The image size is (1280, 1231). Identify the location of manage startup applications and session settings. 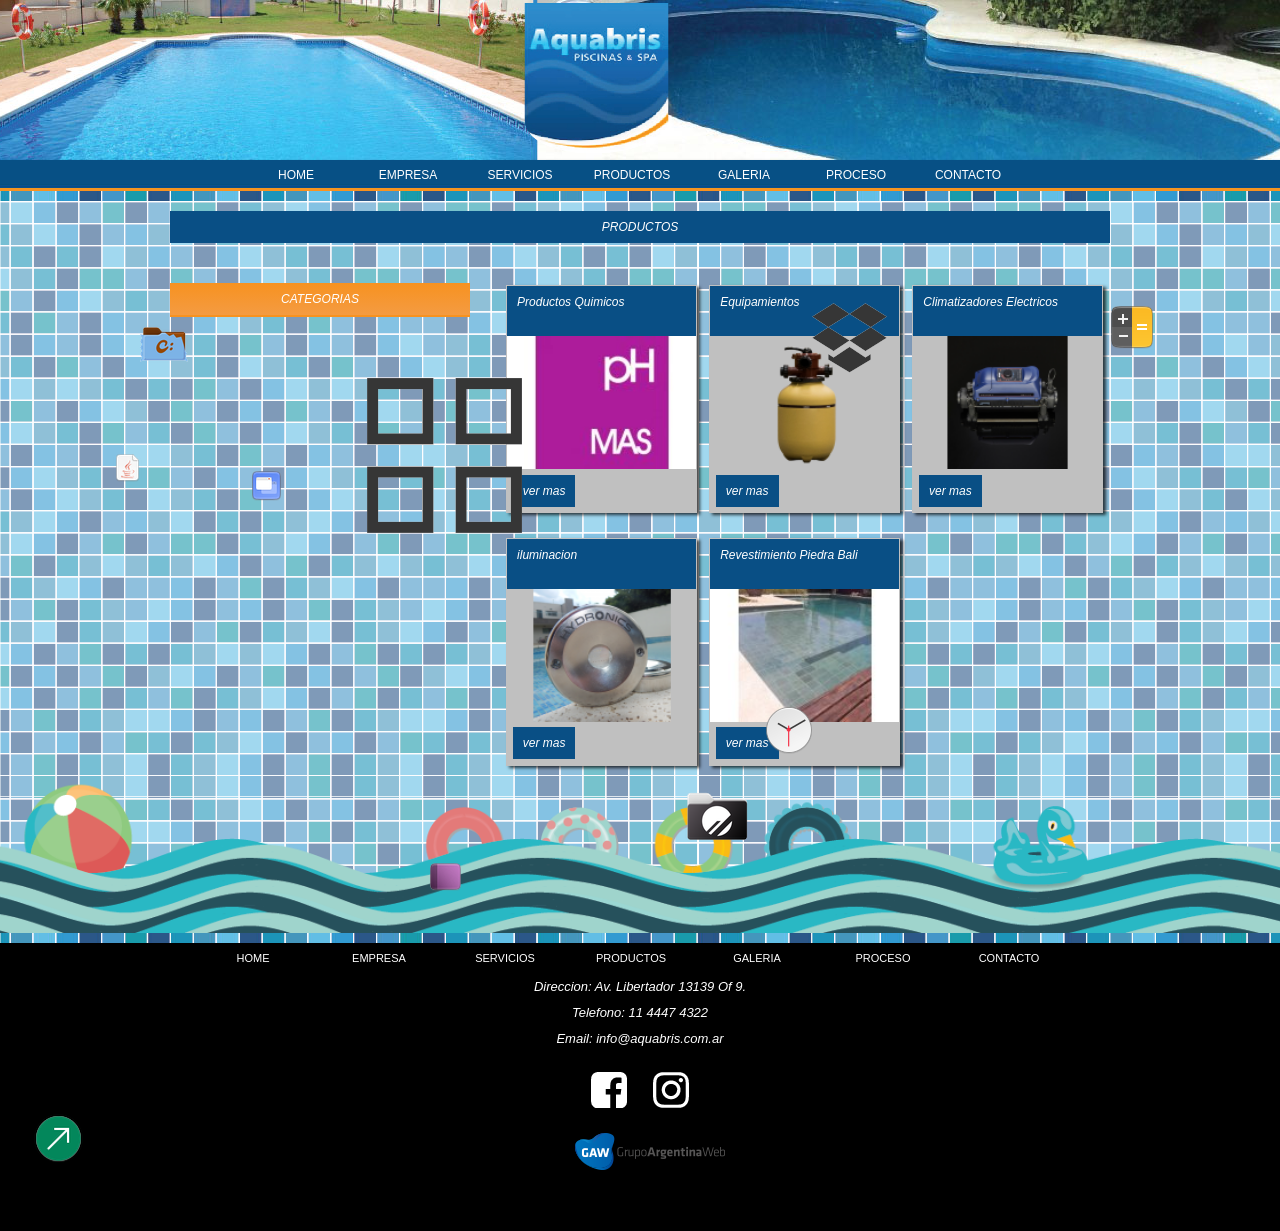
(266, 485).